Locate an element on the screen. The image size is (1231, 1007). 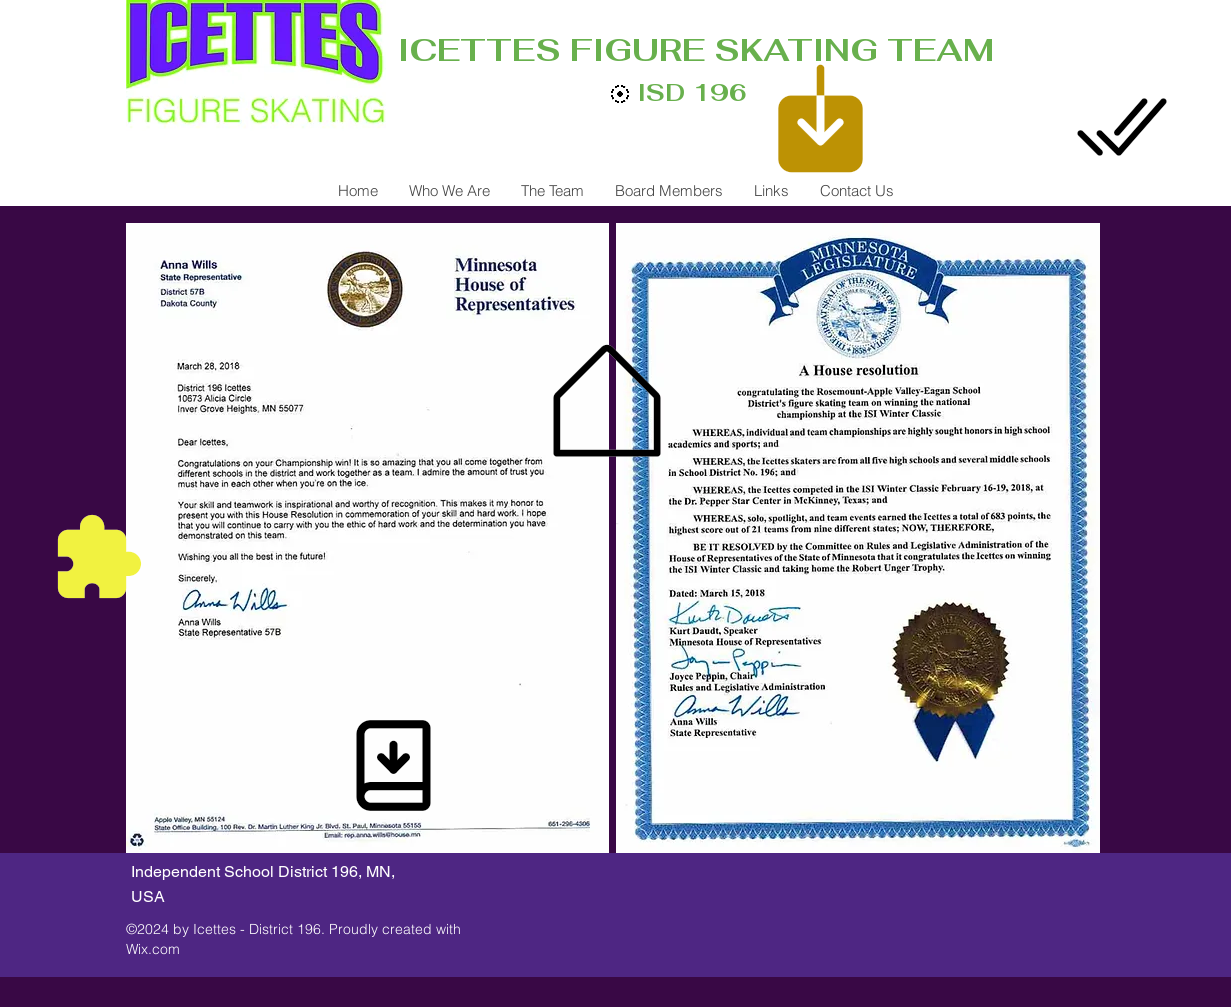
manage browser extensions is located at coordinates (99, 556).